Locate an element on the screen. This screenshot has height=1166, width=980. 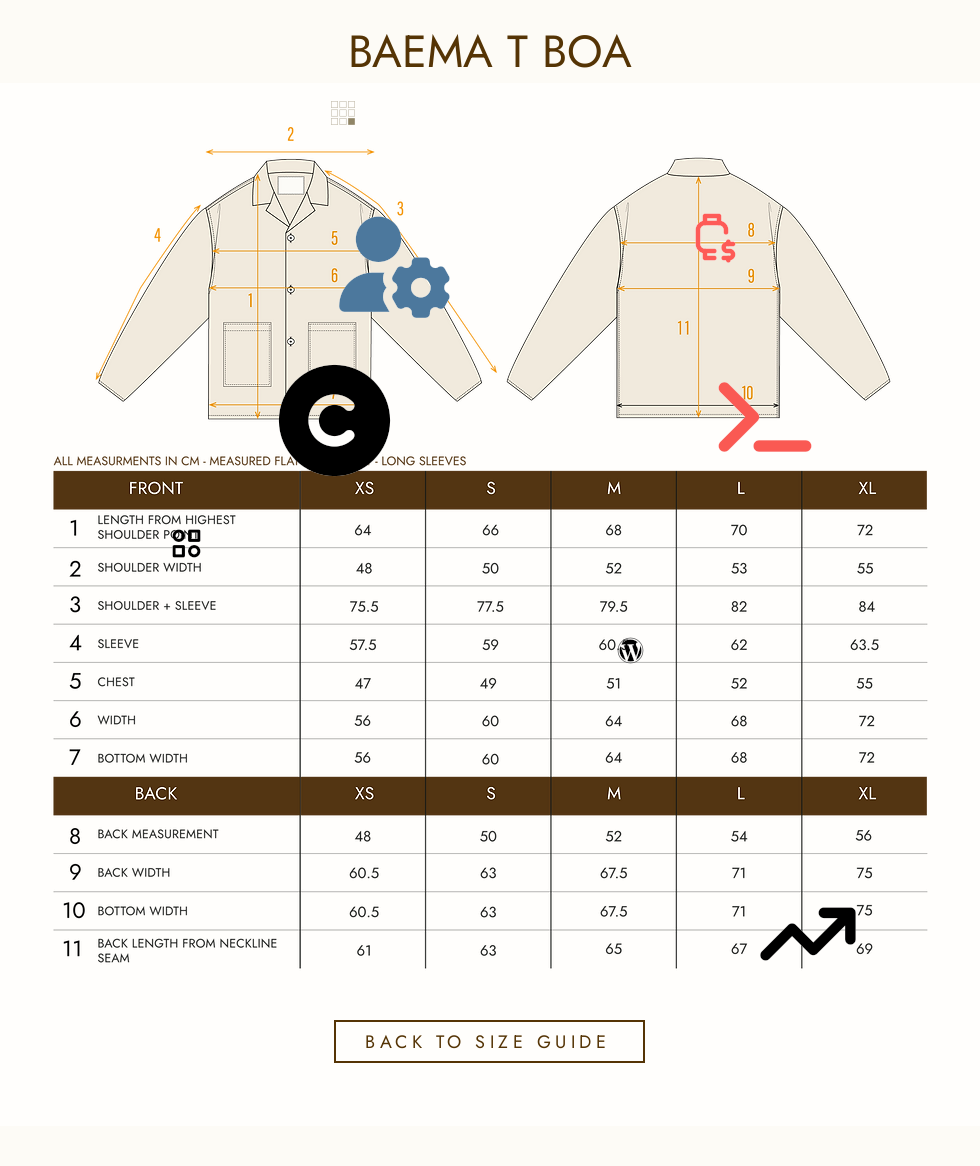
wordpress logo is located at coordinates (630, 650).